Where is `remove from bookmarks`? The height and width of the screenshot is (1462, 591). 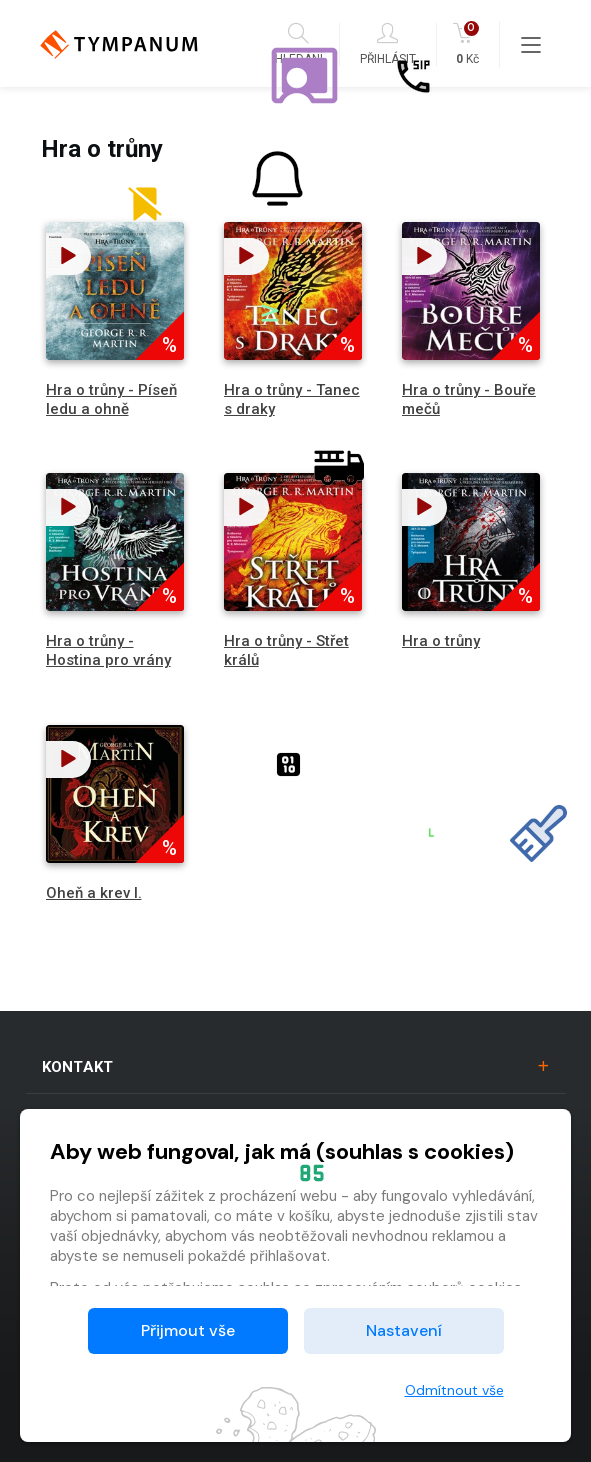
remove from bookmarks is located at coordinates (145, 204).